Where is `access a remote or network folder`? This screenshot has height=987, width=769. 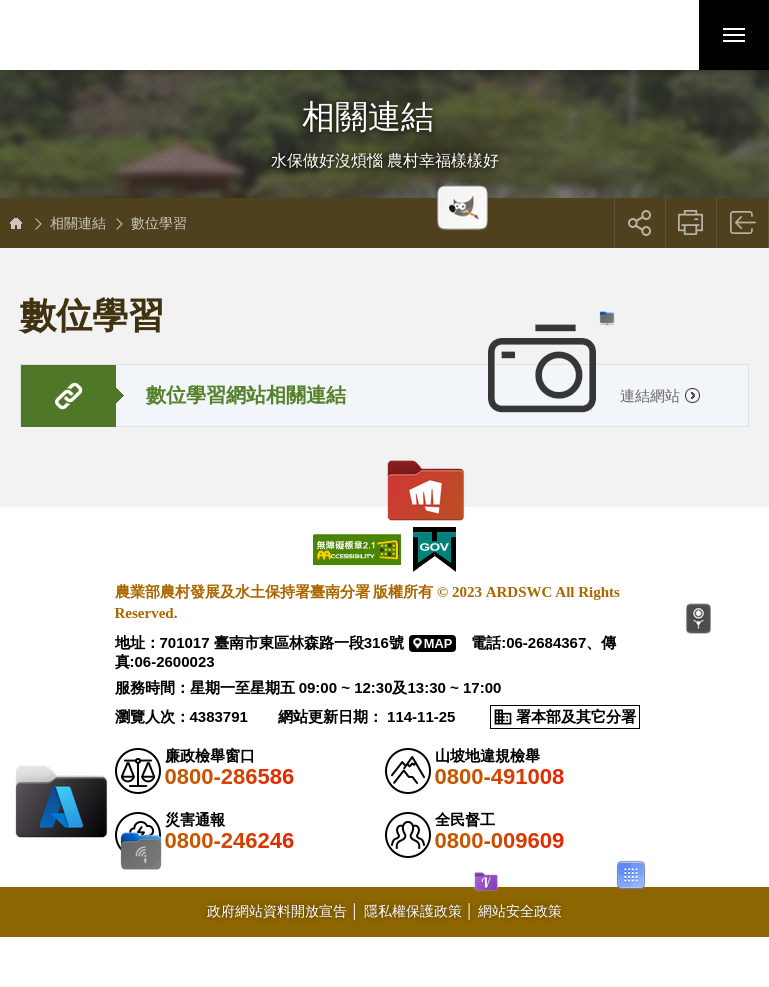
access a remote or network folder is located at coordinates (607, 318).